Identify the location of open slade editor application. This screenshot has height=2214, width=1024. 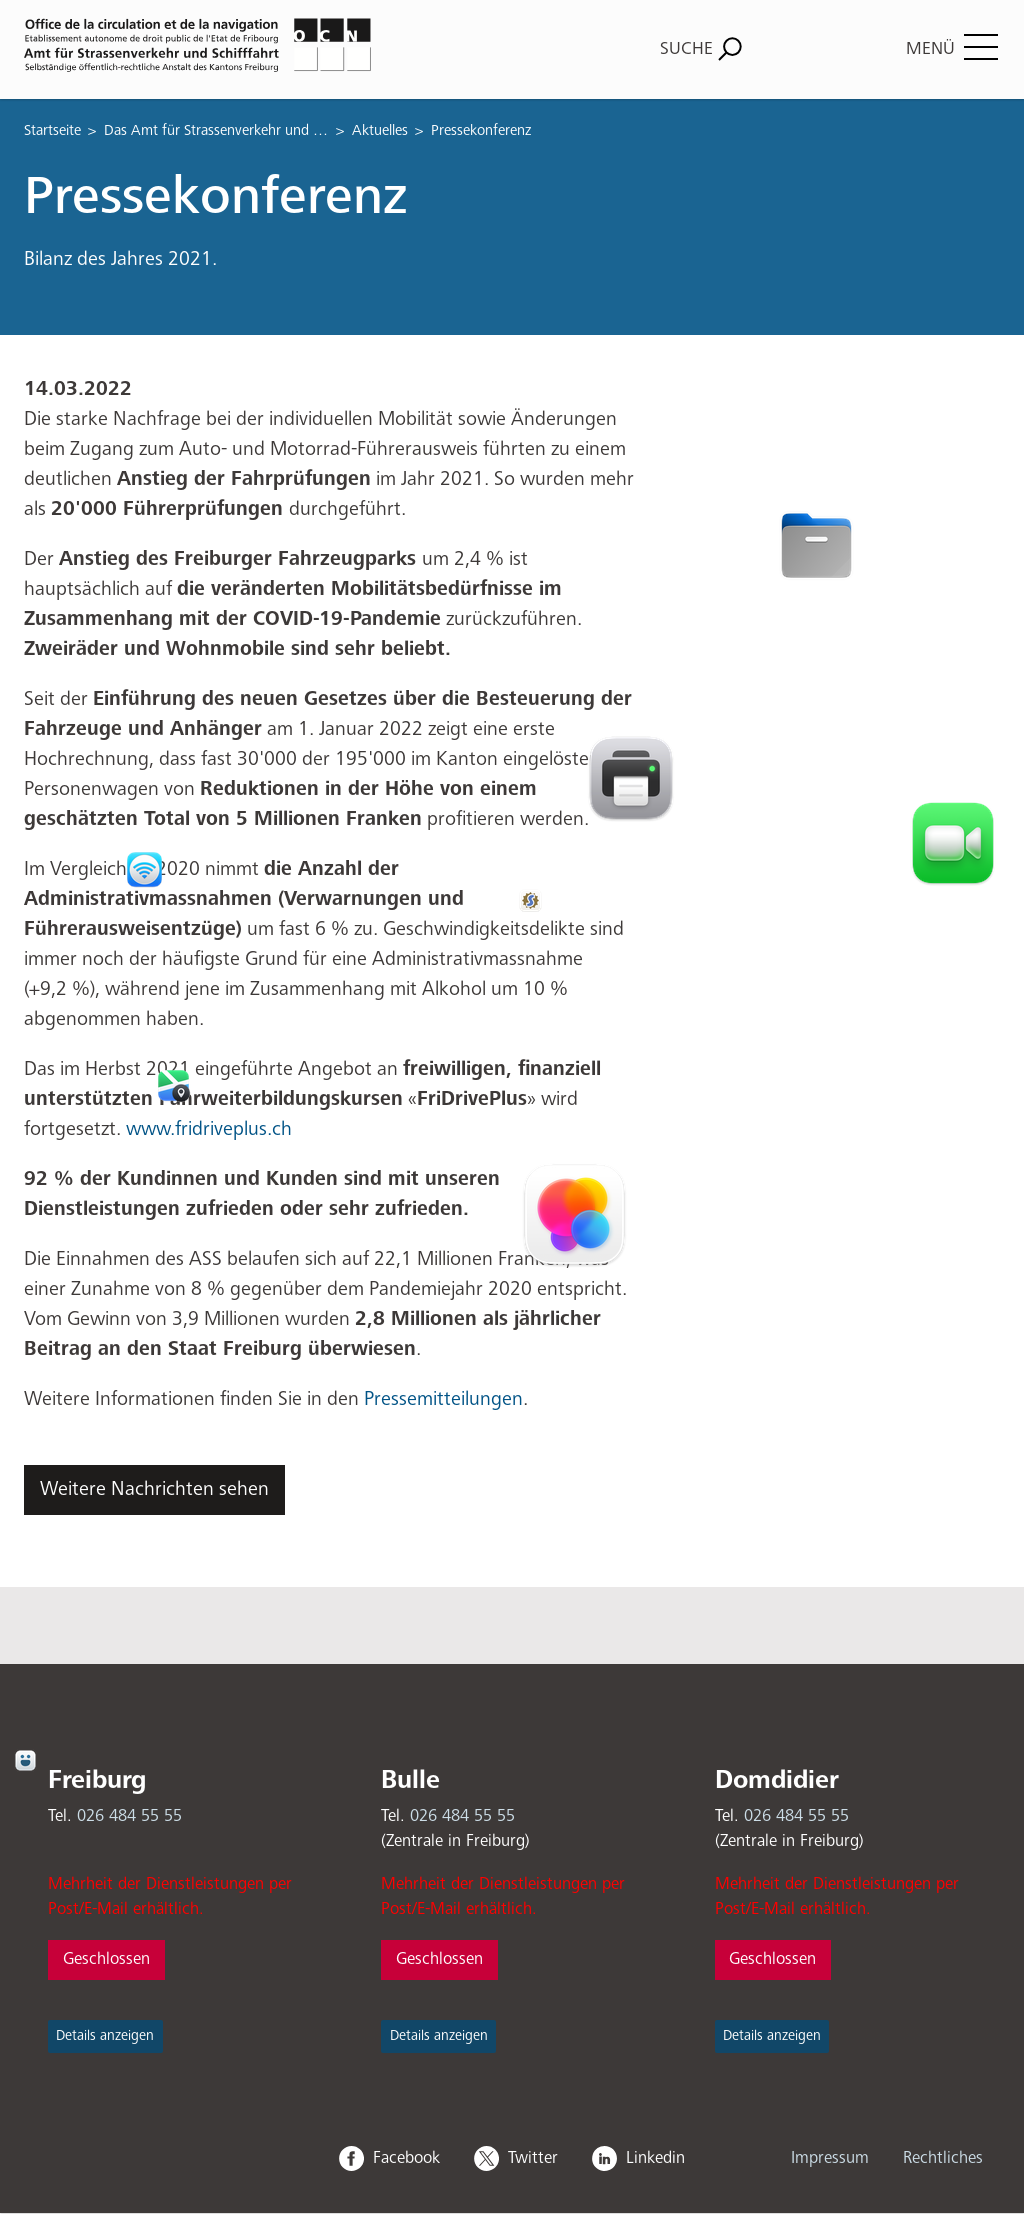
(530, 900).